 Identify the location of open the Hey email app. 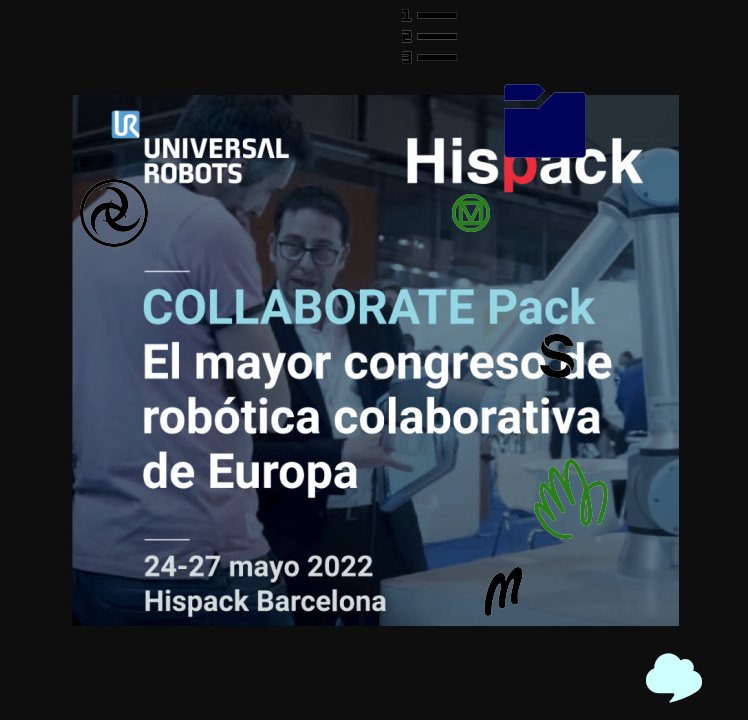
(571, 499).